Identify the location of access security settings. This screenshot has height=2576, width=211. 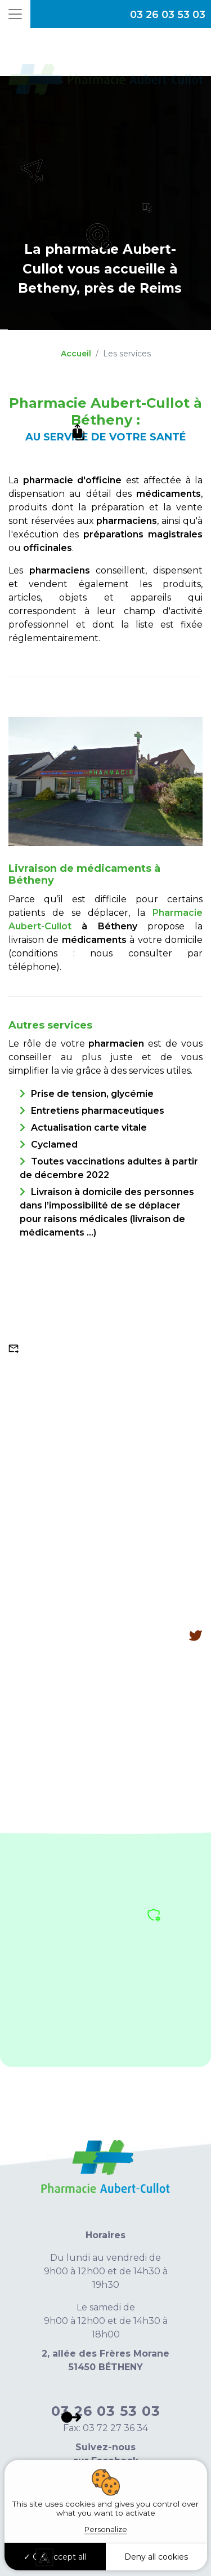
(154, 1915).